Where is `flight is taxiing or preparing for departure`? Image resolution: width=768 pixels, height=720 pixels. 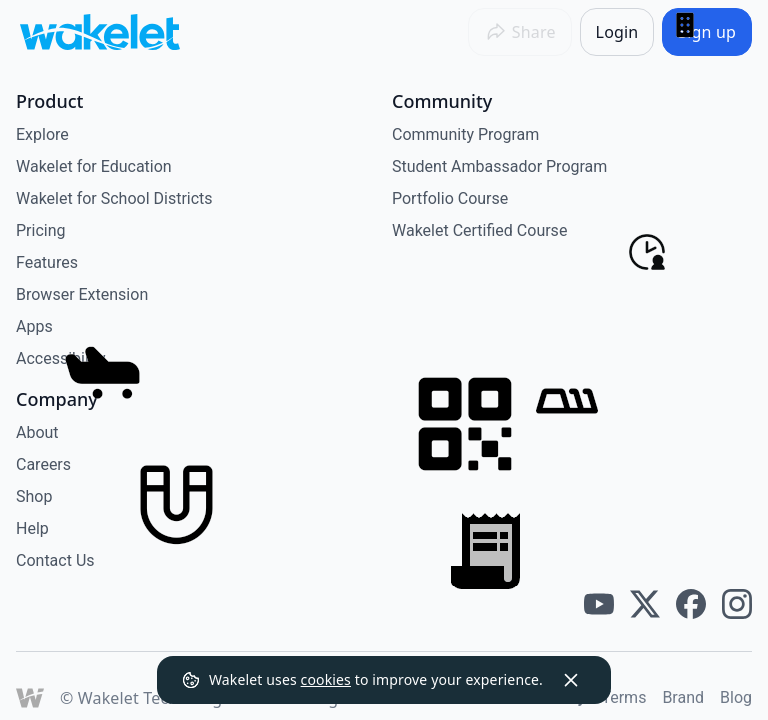 flight is taxiing or preparing for departure is located at coordinates (102, 371).